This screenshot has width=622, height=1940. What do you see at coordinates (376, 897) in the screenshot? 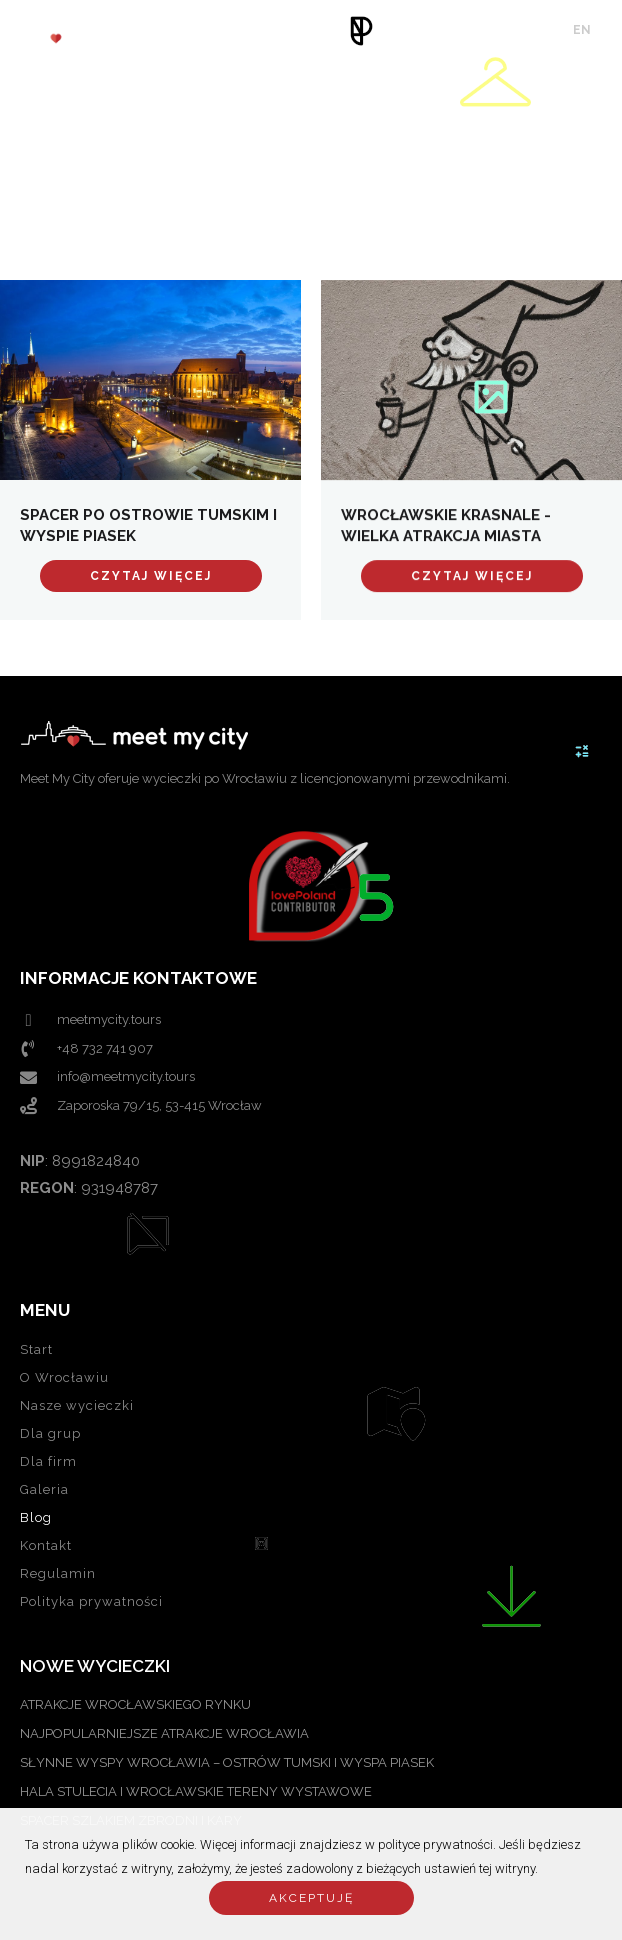
I see `indicates the number five in a list or count` at bounding box center [376, 897].